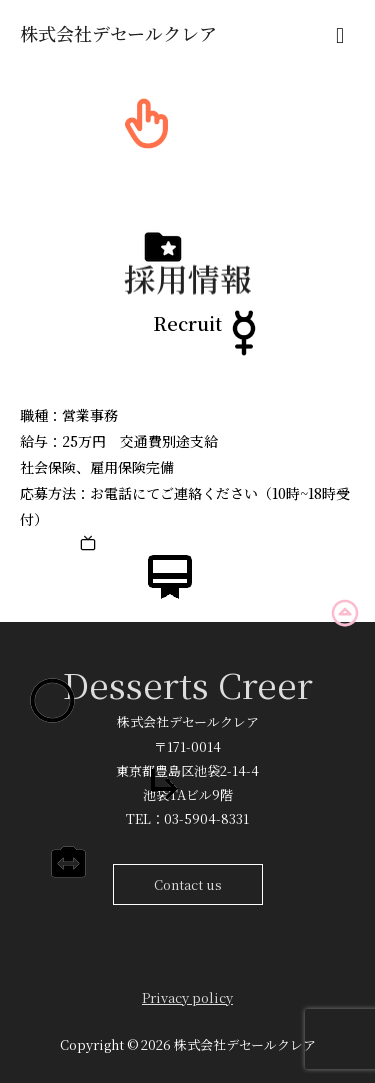 Image resolution: width=375 pixels, height=1083 pixels. What do you see at coordinates (163, 247) in the screenshot?
I see `access your favorites folder` at bounding box center [163, 247].